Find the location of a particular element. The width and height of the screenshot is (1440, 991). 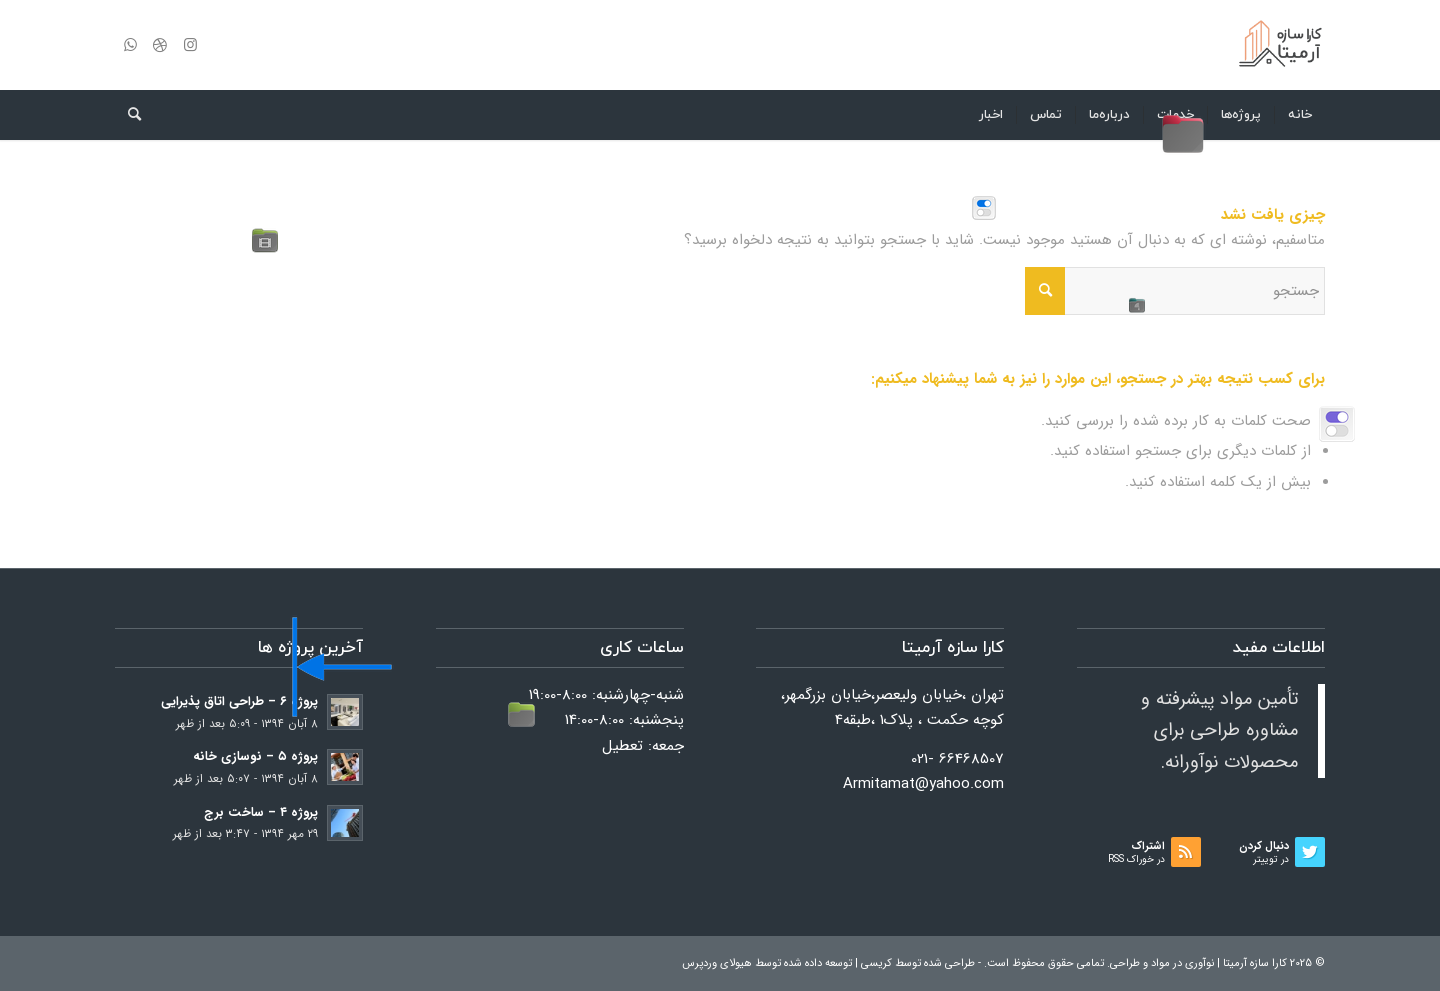

open your videos folder is located at coordinates (265, 240).